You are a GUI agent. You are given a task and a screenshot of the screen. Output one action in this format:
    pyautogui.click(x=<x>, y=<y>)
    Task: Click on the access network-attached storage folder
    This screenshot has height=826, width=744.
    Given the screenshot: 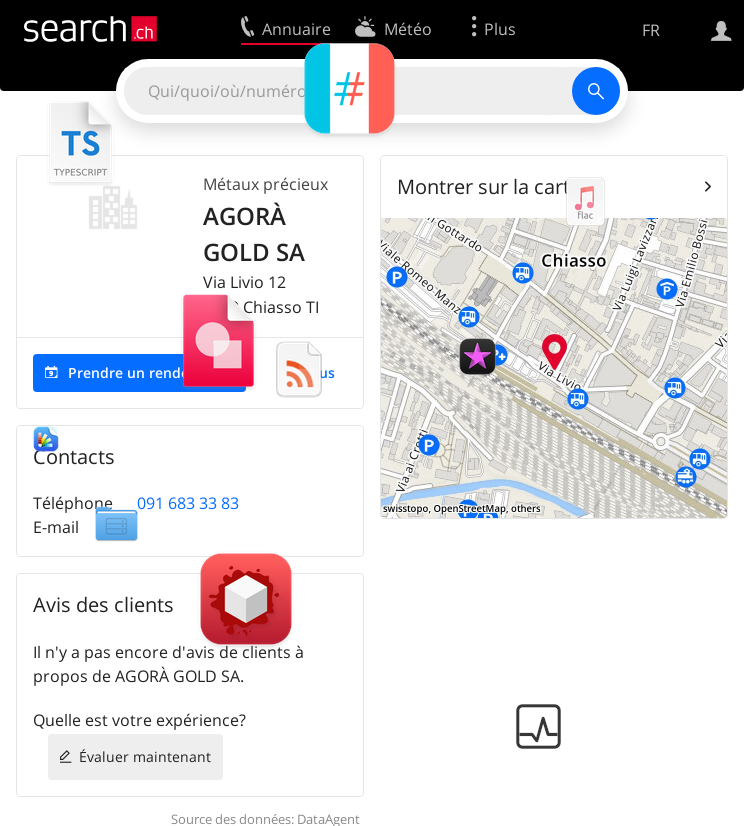 What is the action you would take?
    pyautogui.click(x=116, y=523)
    